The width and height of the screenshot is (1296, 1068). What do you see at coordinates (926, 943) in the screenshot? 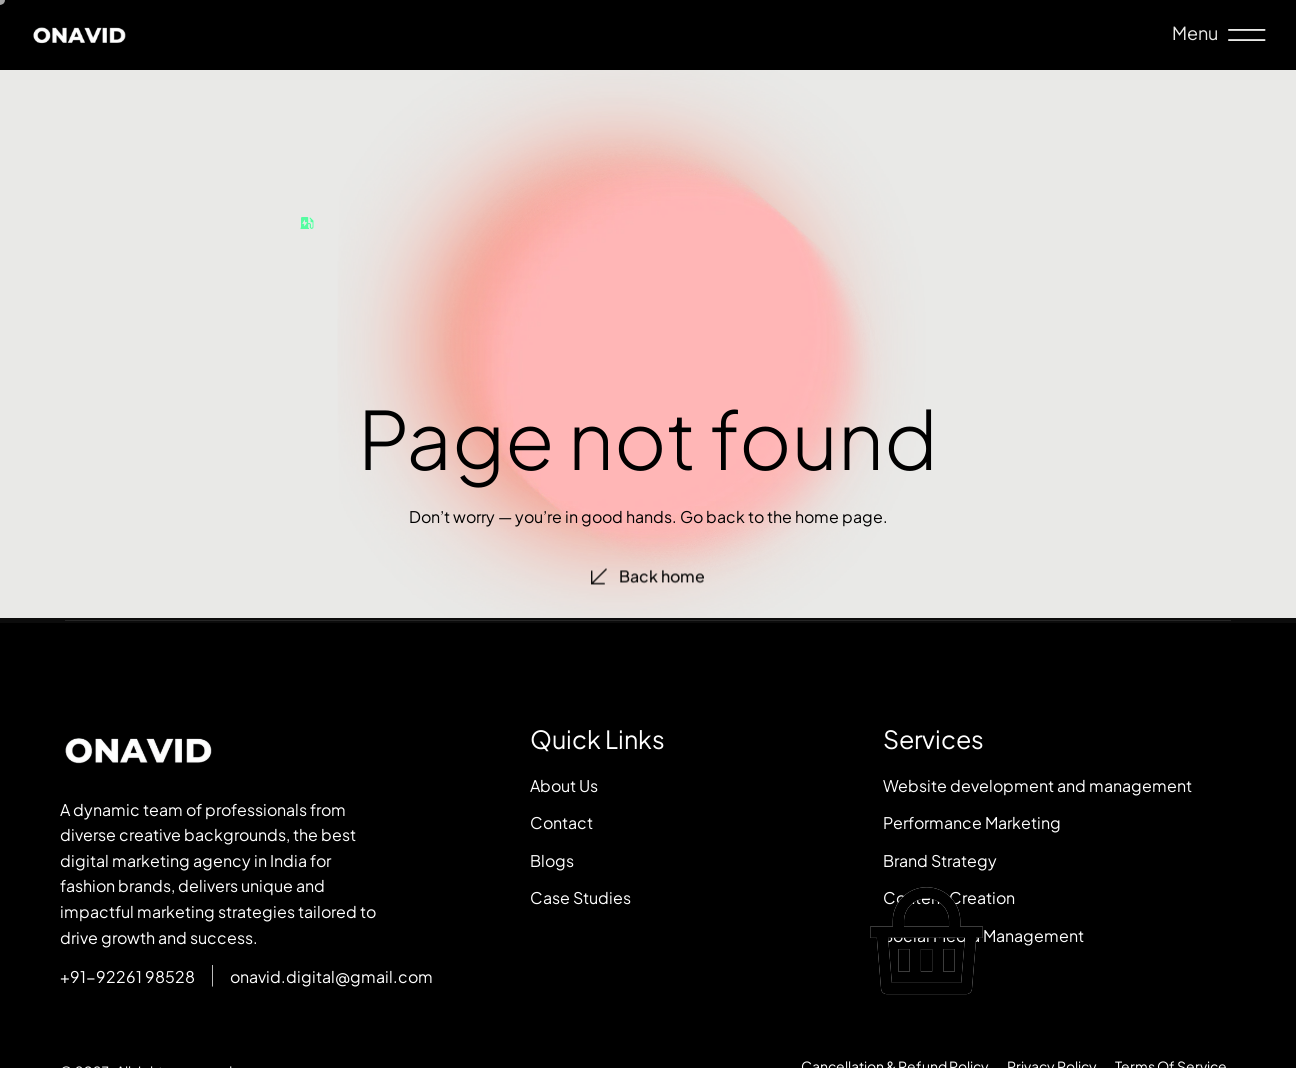
I see `view your shopping basket` at bounding box center [926, 943].